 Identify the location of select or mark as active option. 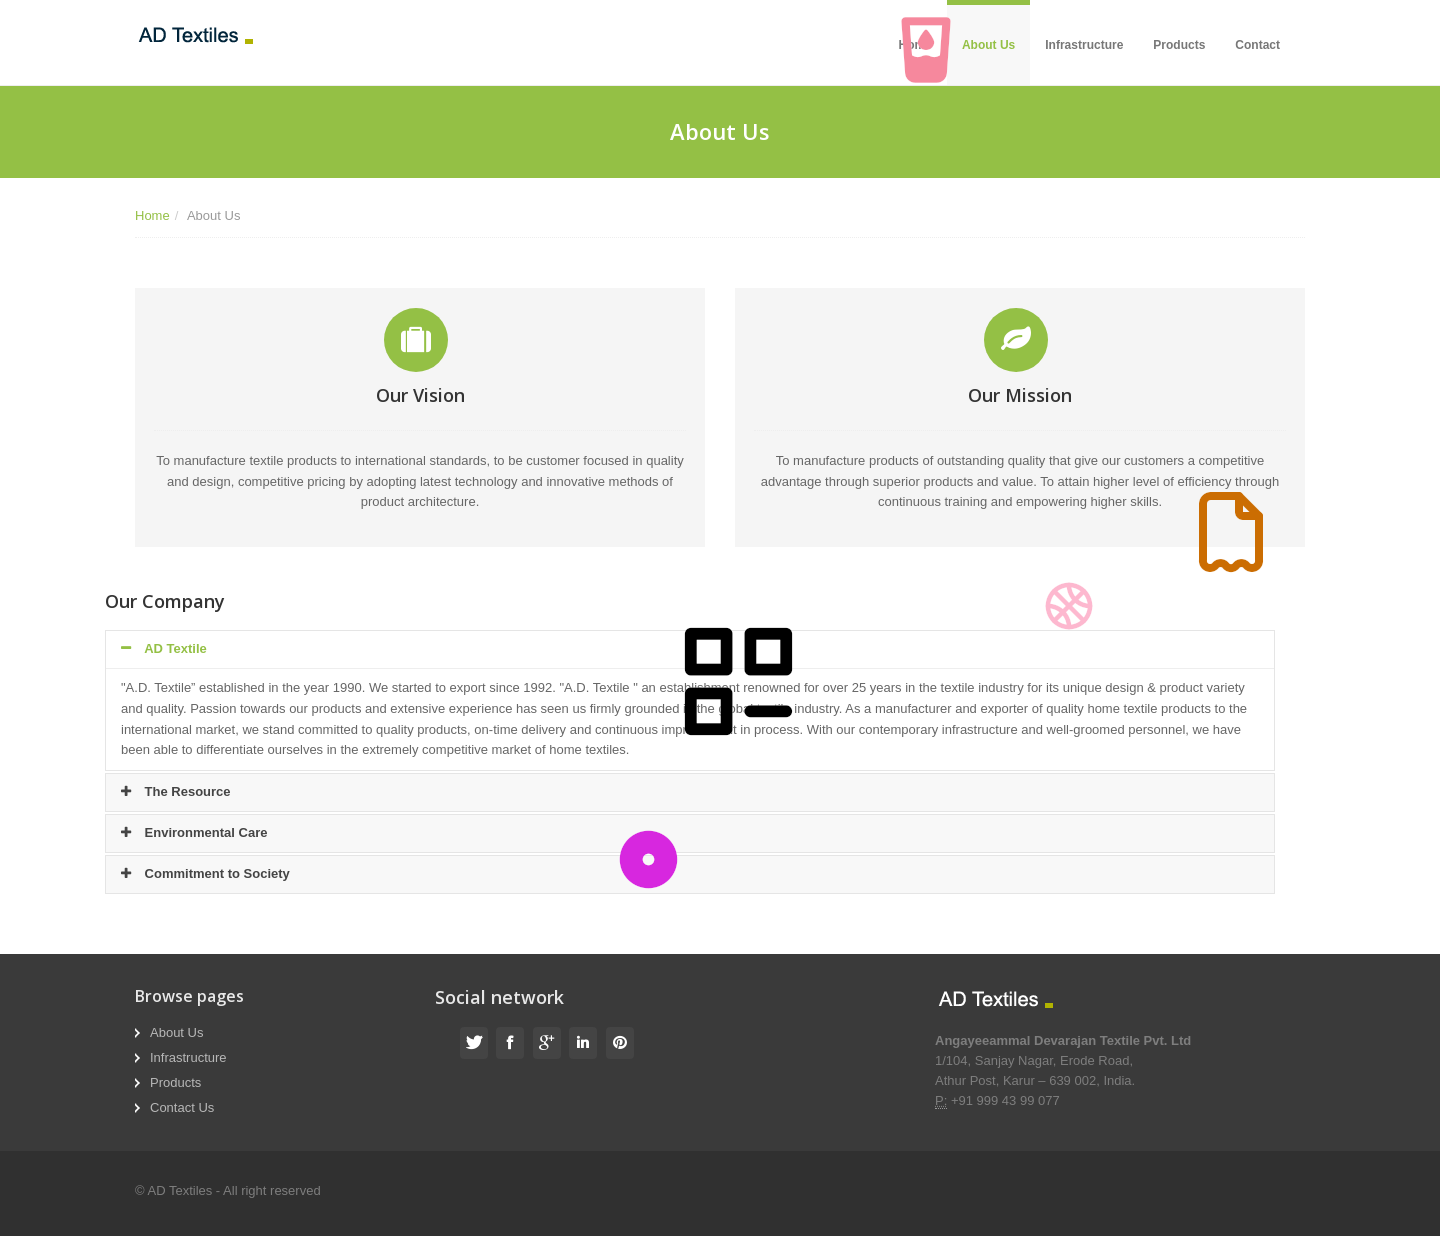
(648, 859).